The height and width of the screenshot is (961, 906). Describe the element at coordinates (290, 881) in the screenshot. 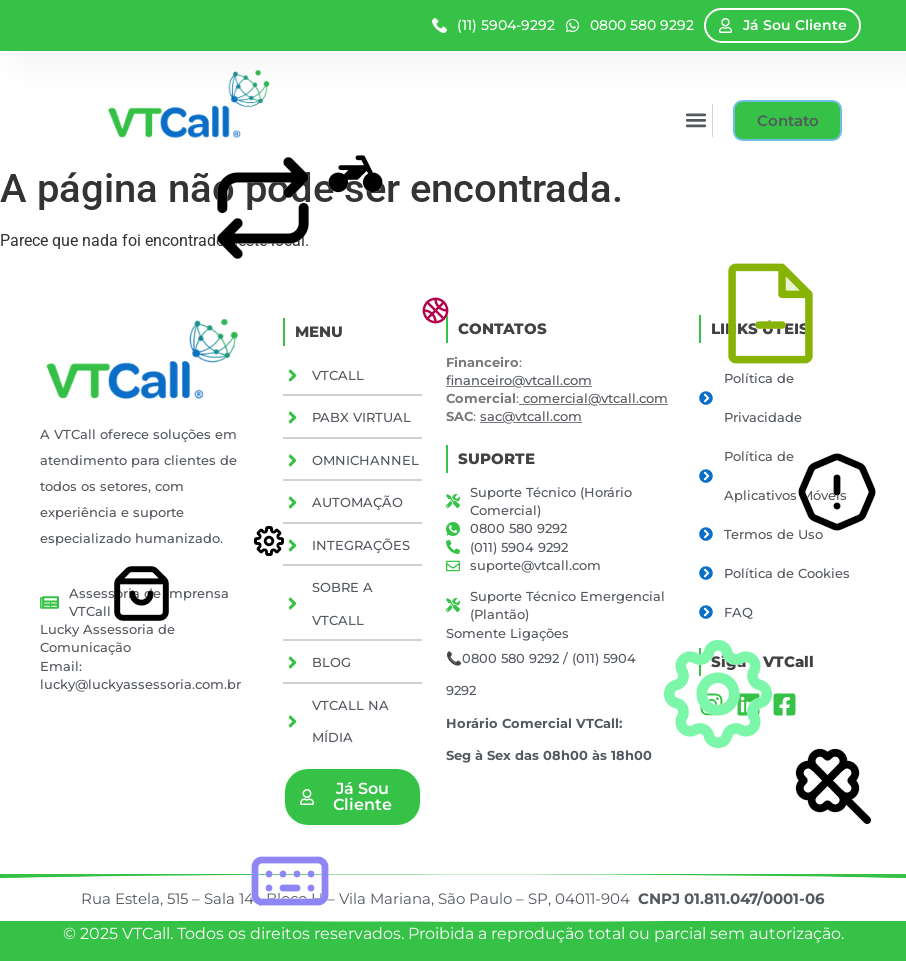

I see `open the on-screen keyboard` at that location.